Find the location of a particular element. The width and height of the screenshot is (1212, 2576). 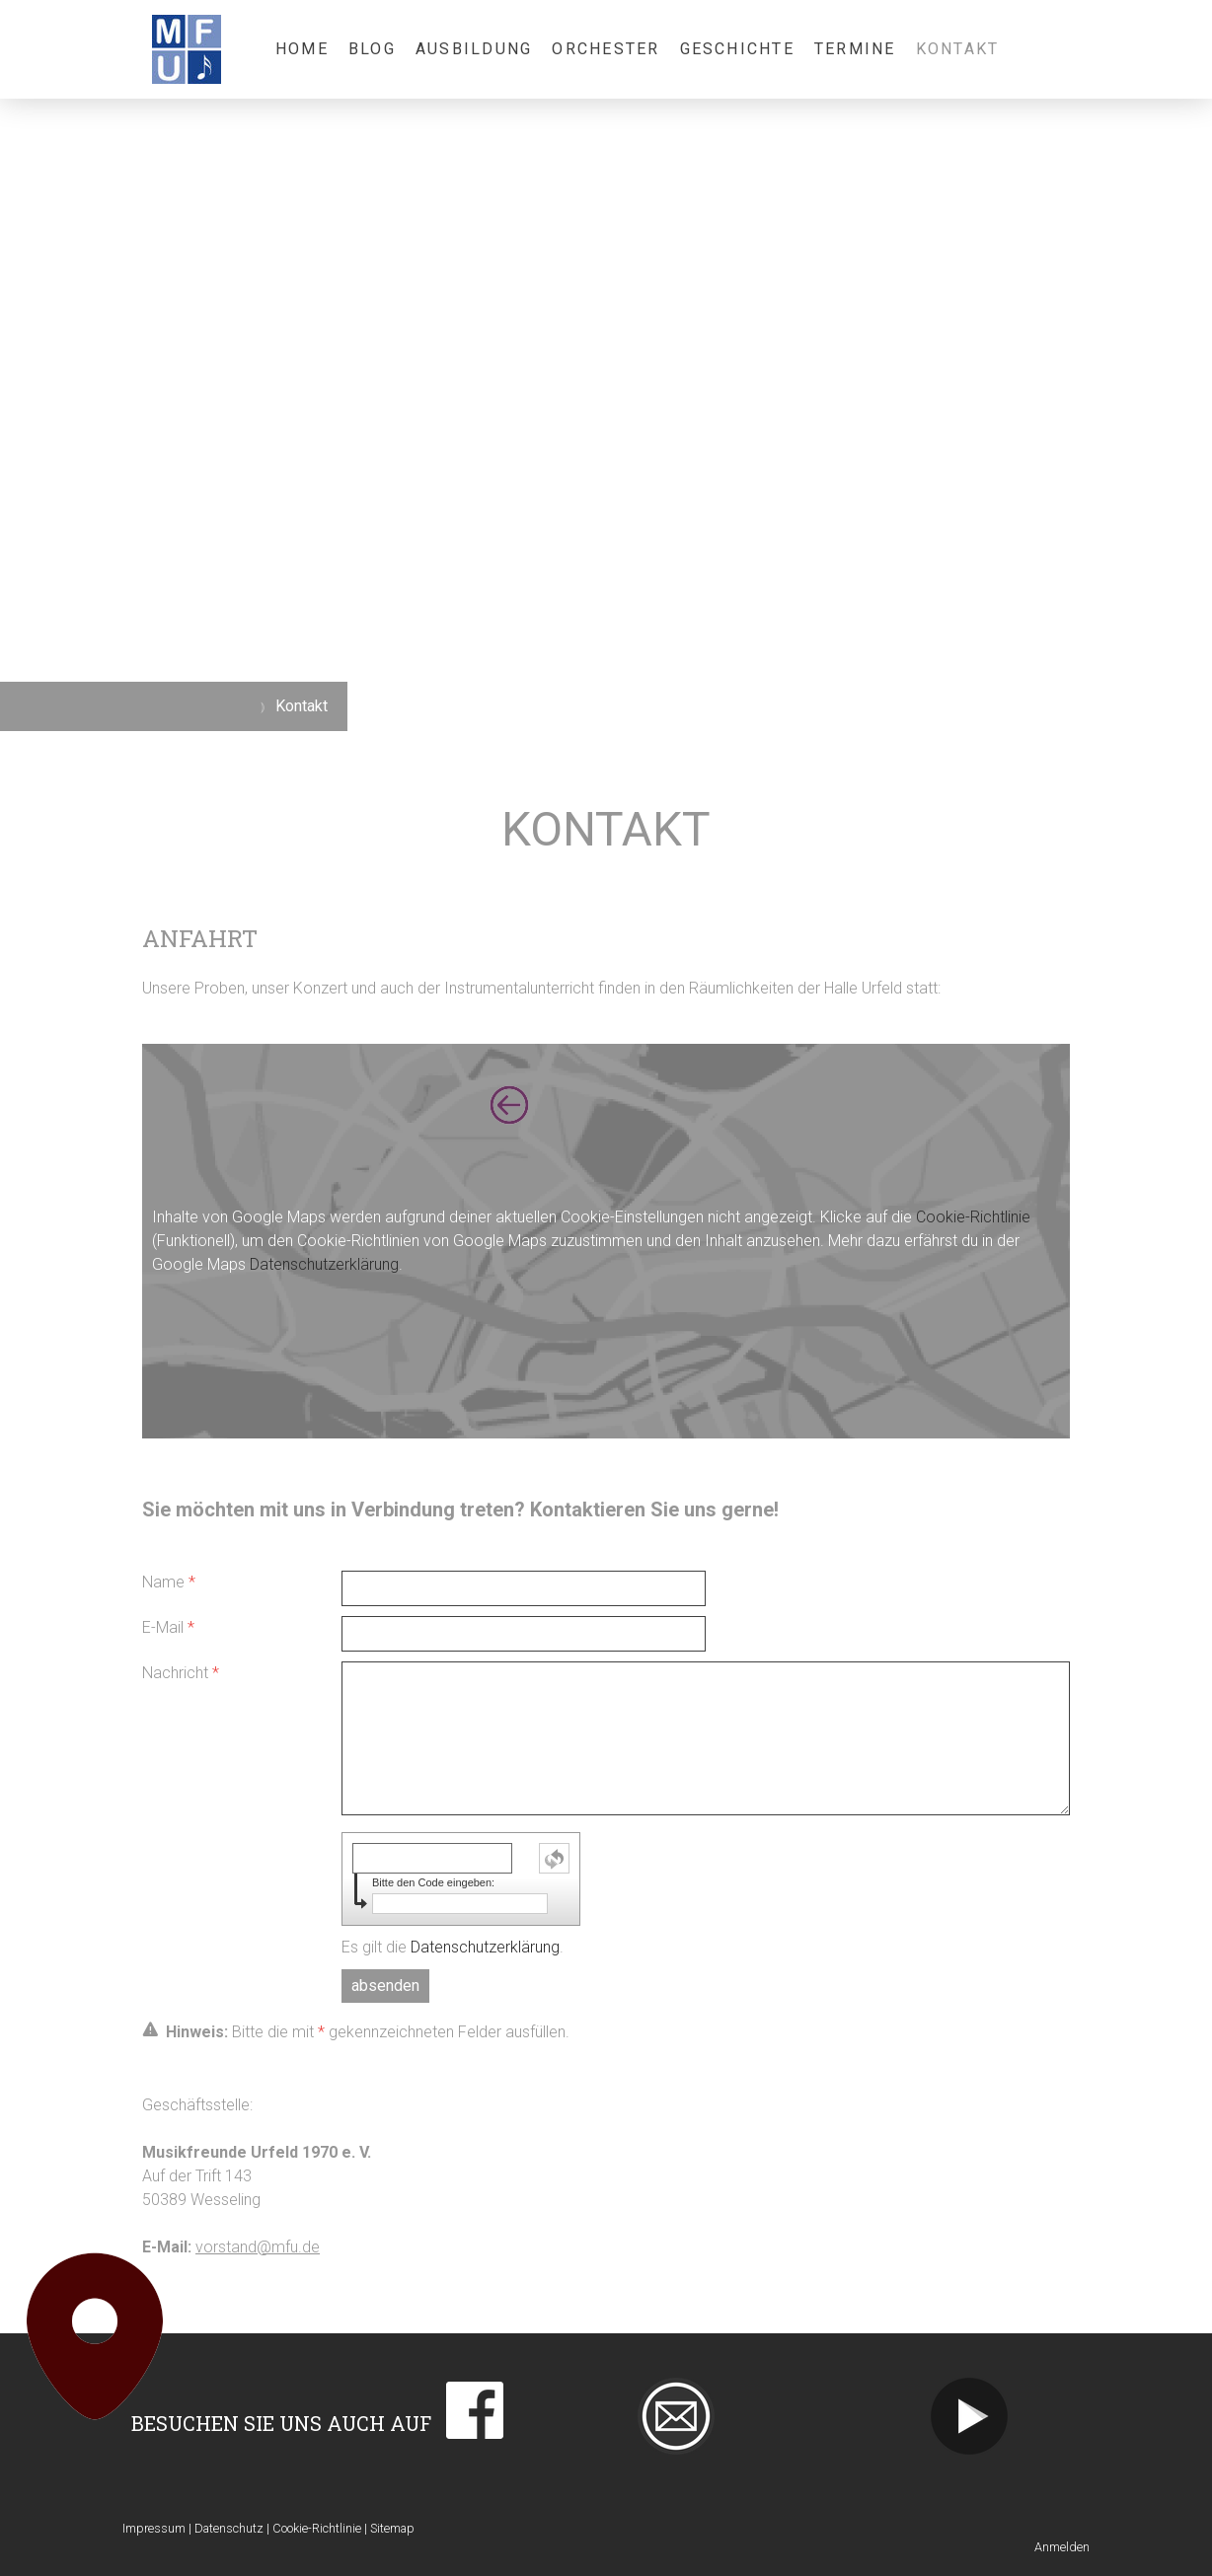

view or share your current location is located at coordinates (95, 2336).